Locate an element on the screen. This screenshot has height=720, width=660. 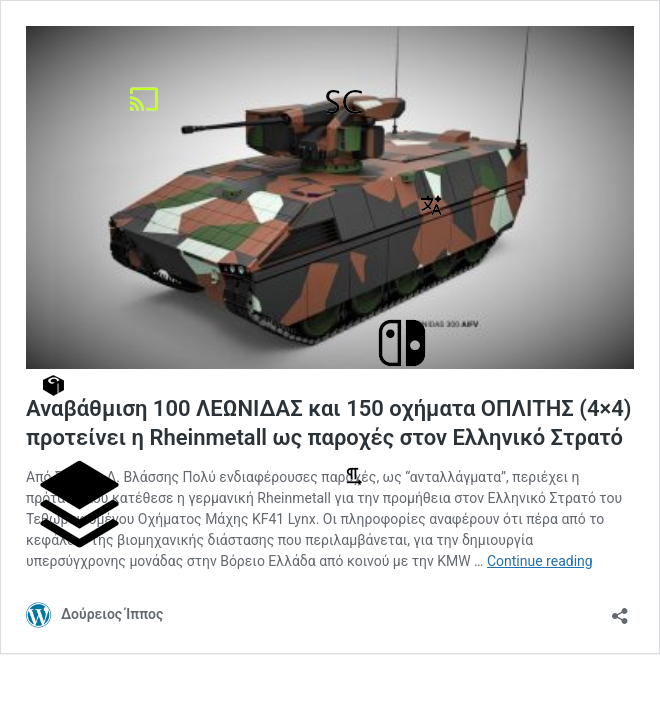
set text direction to left-to-right is located at coordinates (353, 476).